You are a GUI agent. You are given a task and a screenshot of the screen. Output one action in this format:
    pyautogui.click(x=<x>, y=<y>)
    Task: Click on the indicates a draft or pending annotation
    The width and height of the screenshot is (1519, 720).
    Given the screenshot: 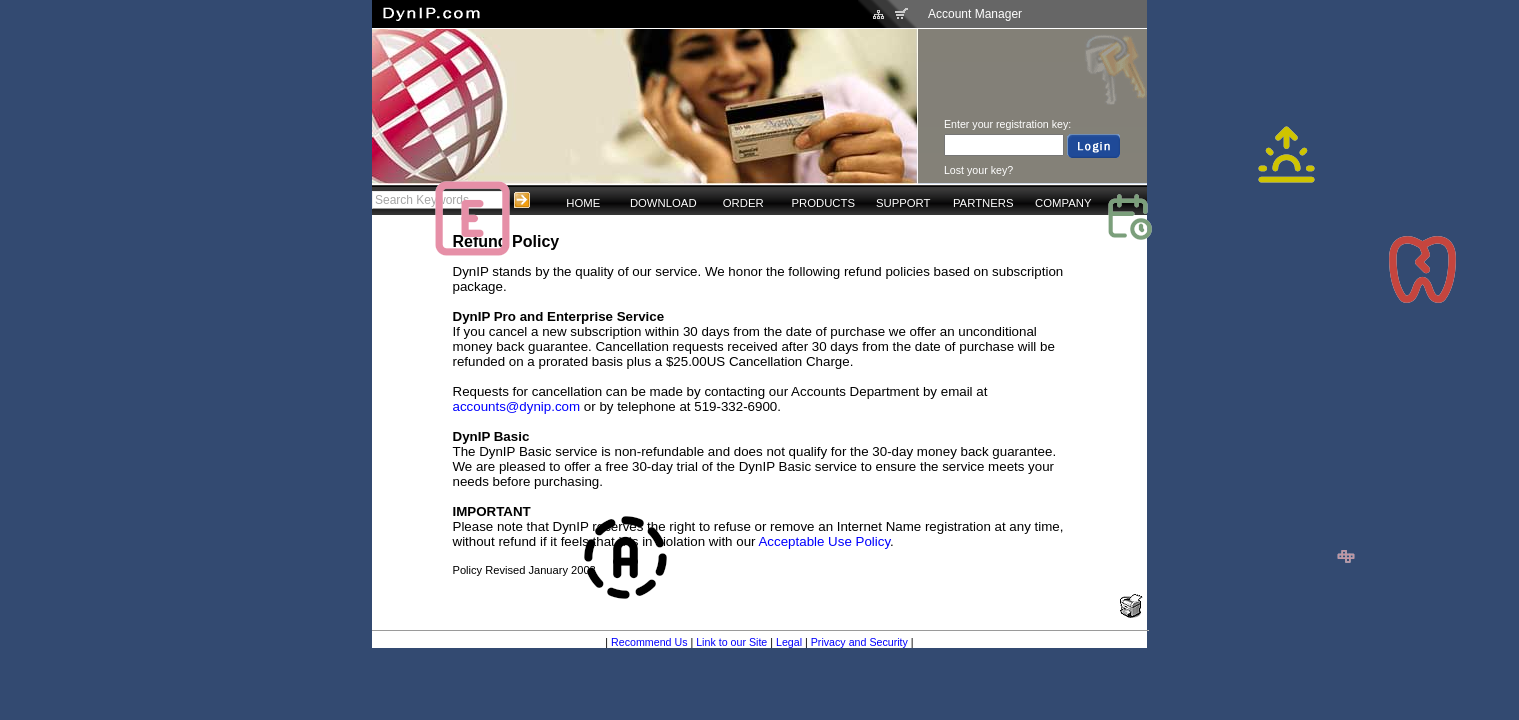 What is the action you would take?
    pyautogui.click(x=625, y=557)
    